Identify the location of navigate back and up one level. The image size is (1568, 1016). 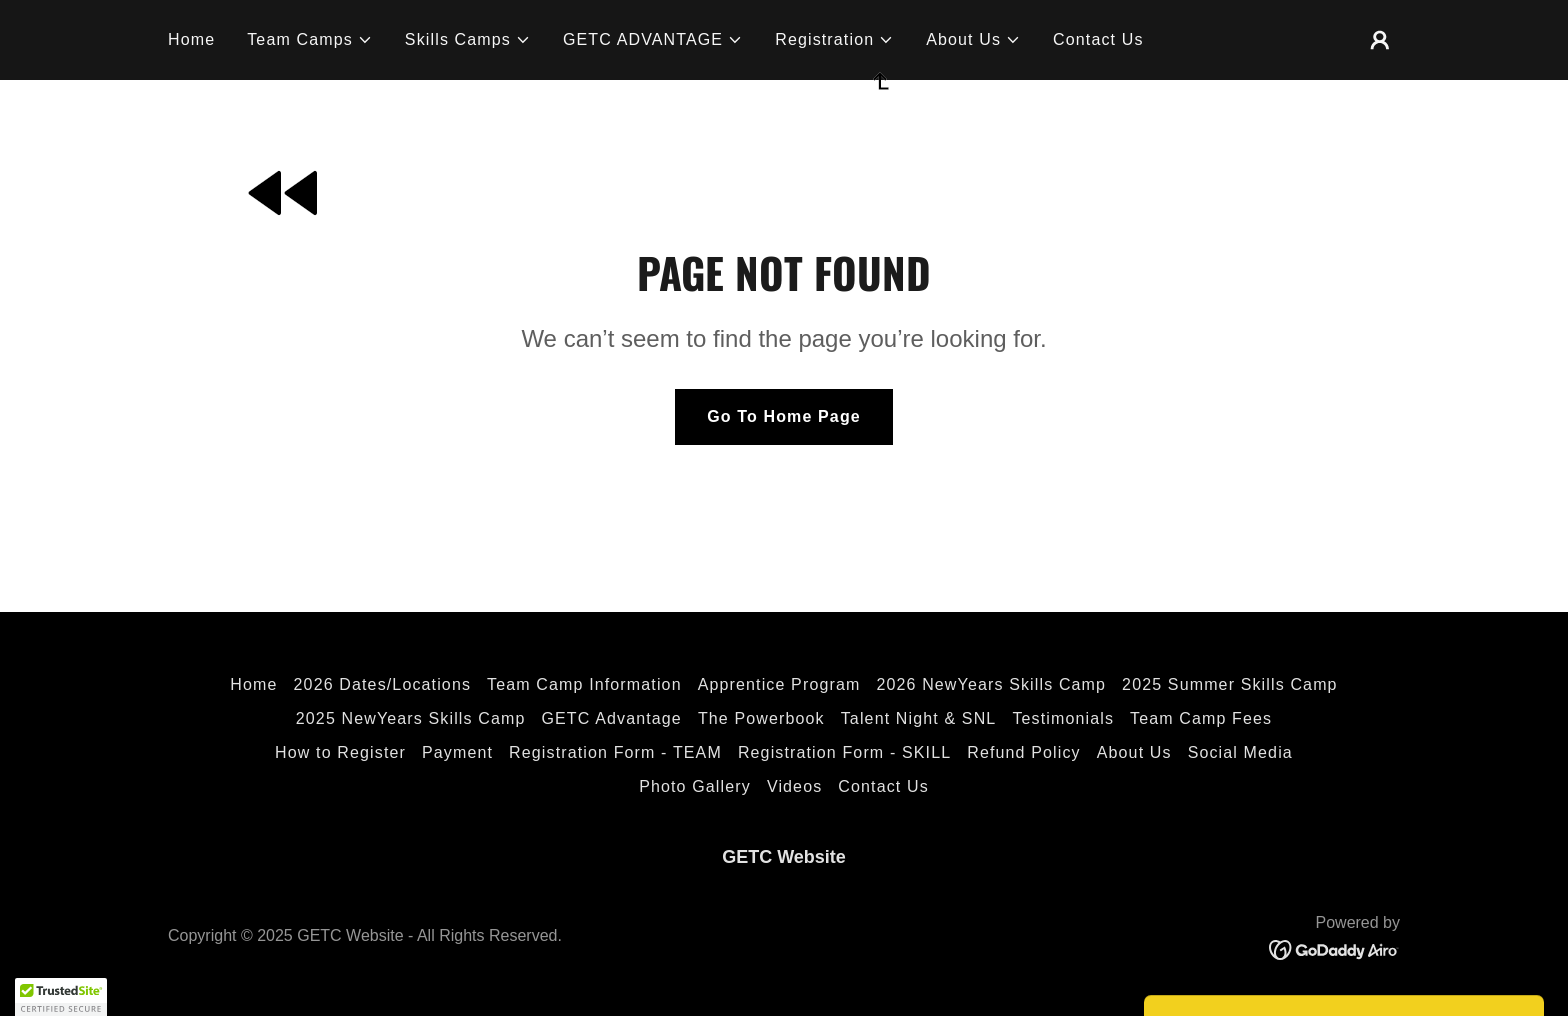
(881, 82).